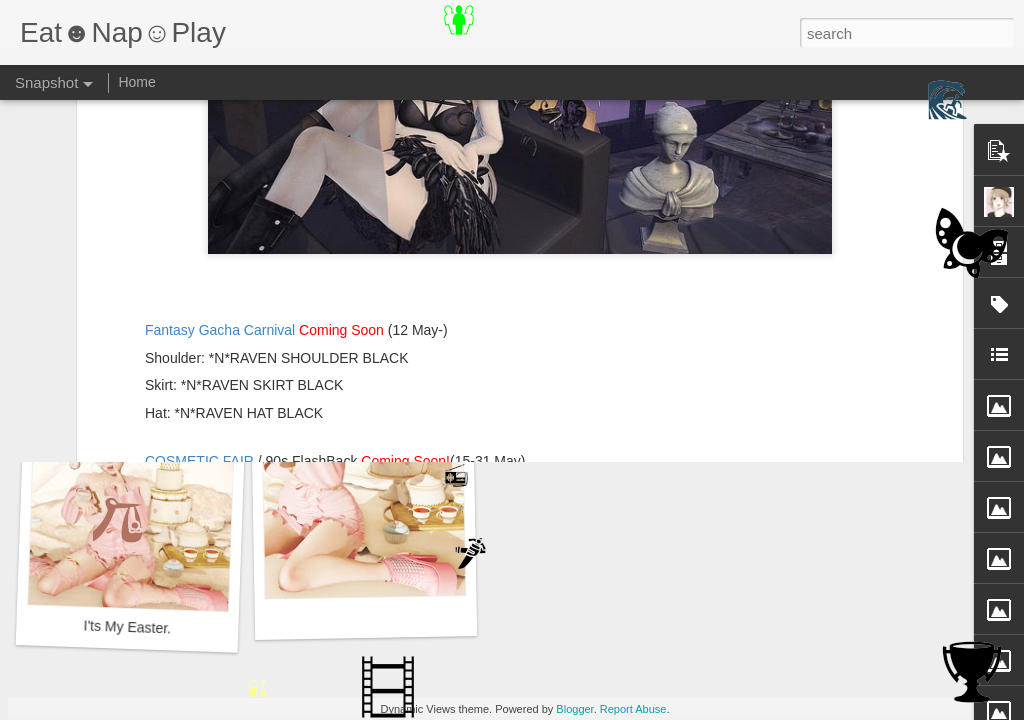 The width and height of the screenshot is (1024, 720). I want to click on switch to multiplayer or team mode, so click(459, 20).